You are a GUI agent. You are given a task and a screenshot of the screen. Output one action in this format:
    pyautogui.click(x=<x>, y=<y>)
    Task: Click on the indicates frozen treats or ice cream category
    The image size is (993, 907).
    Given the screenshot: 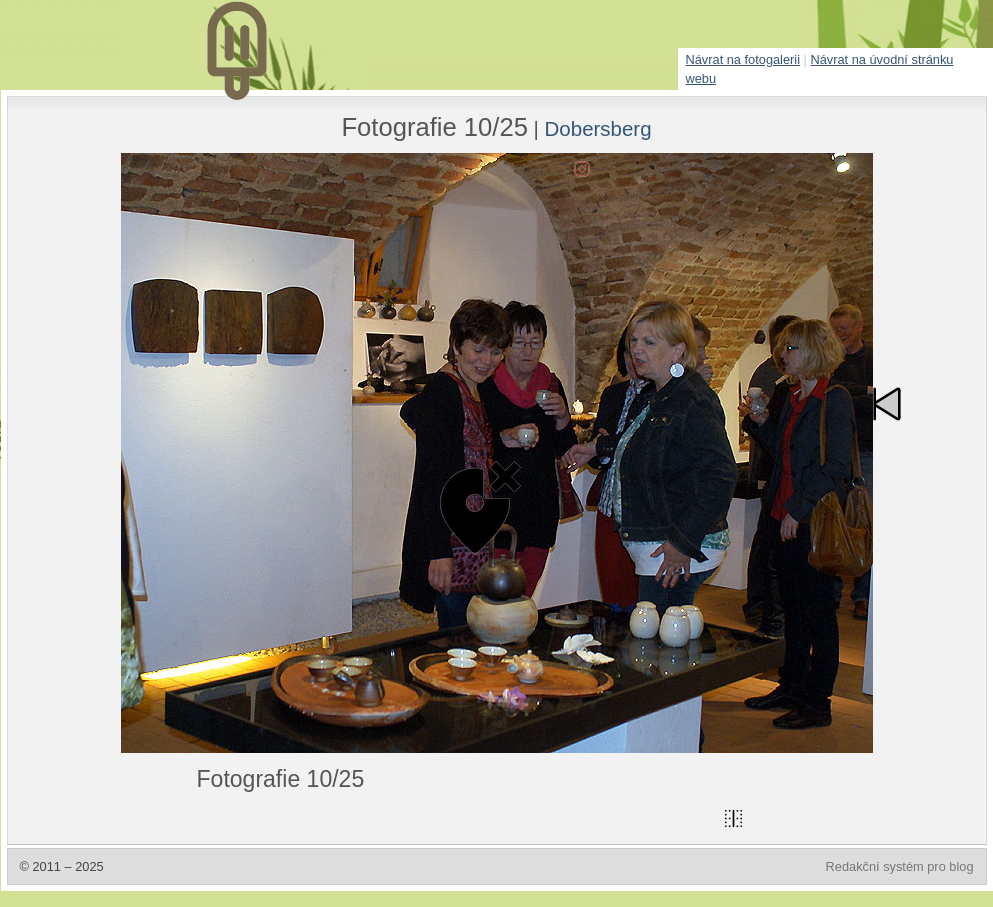 What is the action you would take?
    pyautogui.click(x=237, y=50)
    